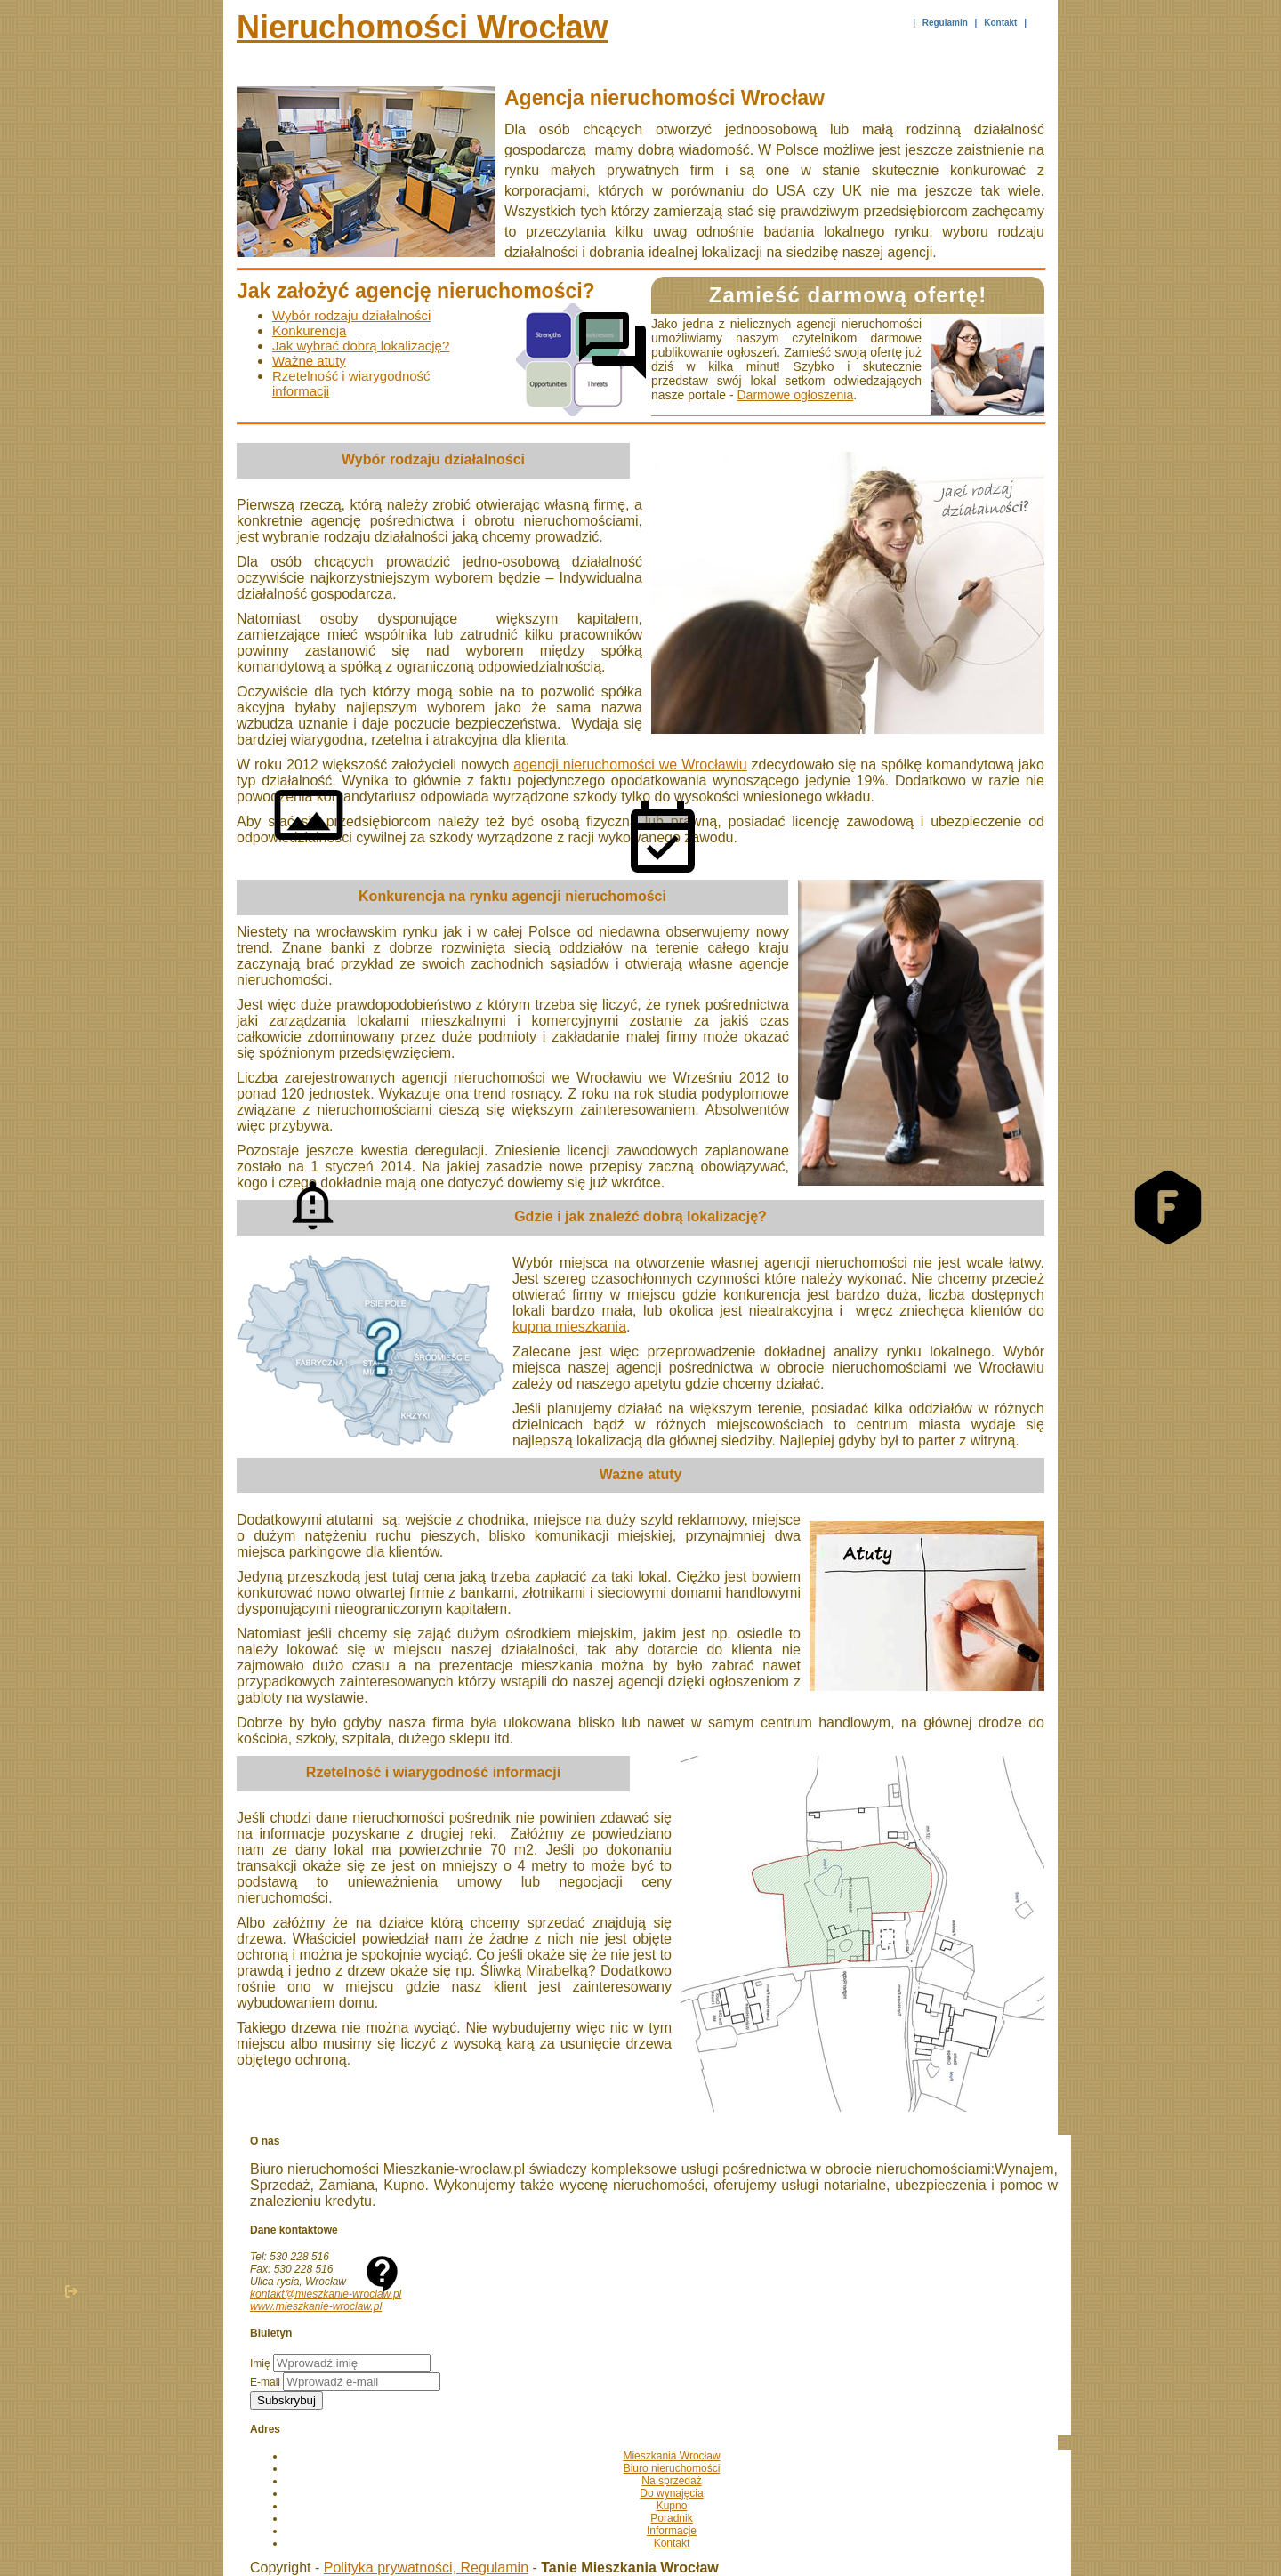 The height and width of the screenshot is (2576, 1281). Describe the element at coordinates (309, 815) in the screenshot. I see `view panorama or wide-angle photo` at that location.